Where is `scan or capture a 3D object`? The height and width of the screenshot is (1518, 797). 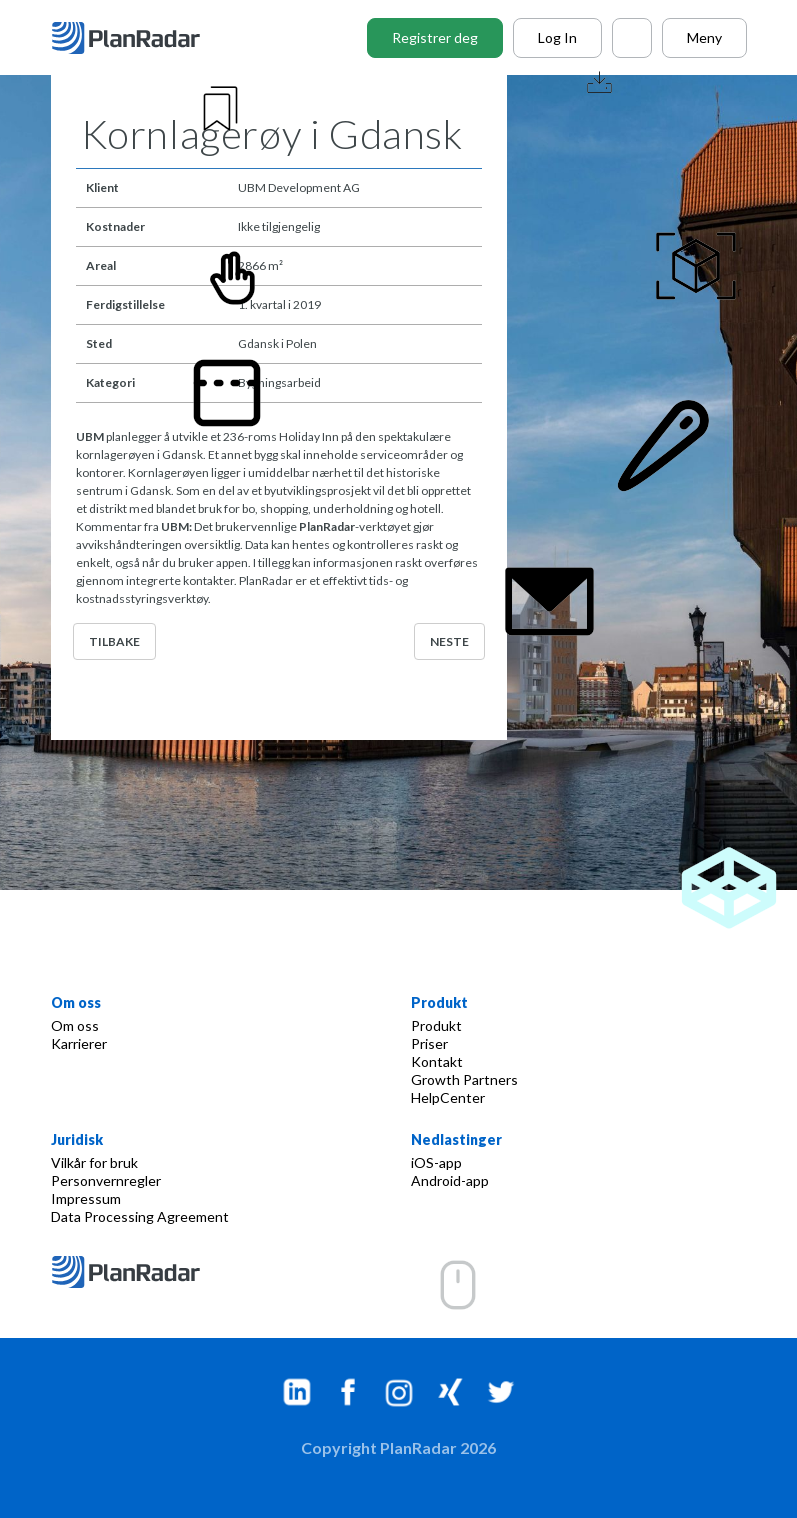 scan or capture a 3D object is located at coordinates (696, 266).